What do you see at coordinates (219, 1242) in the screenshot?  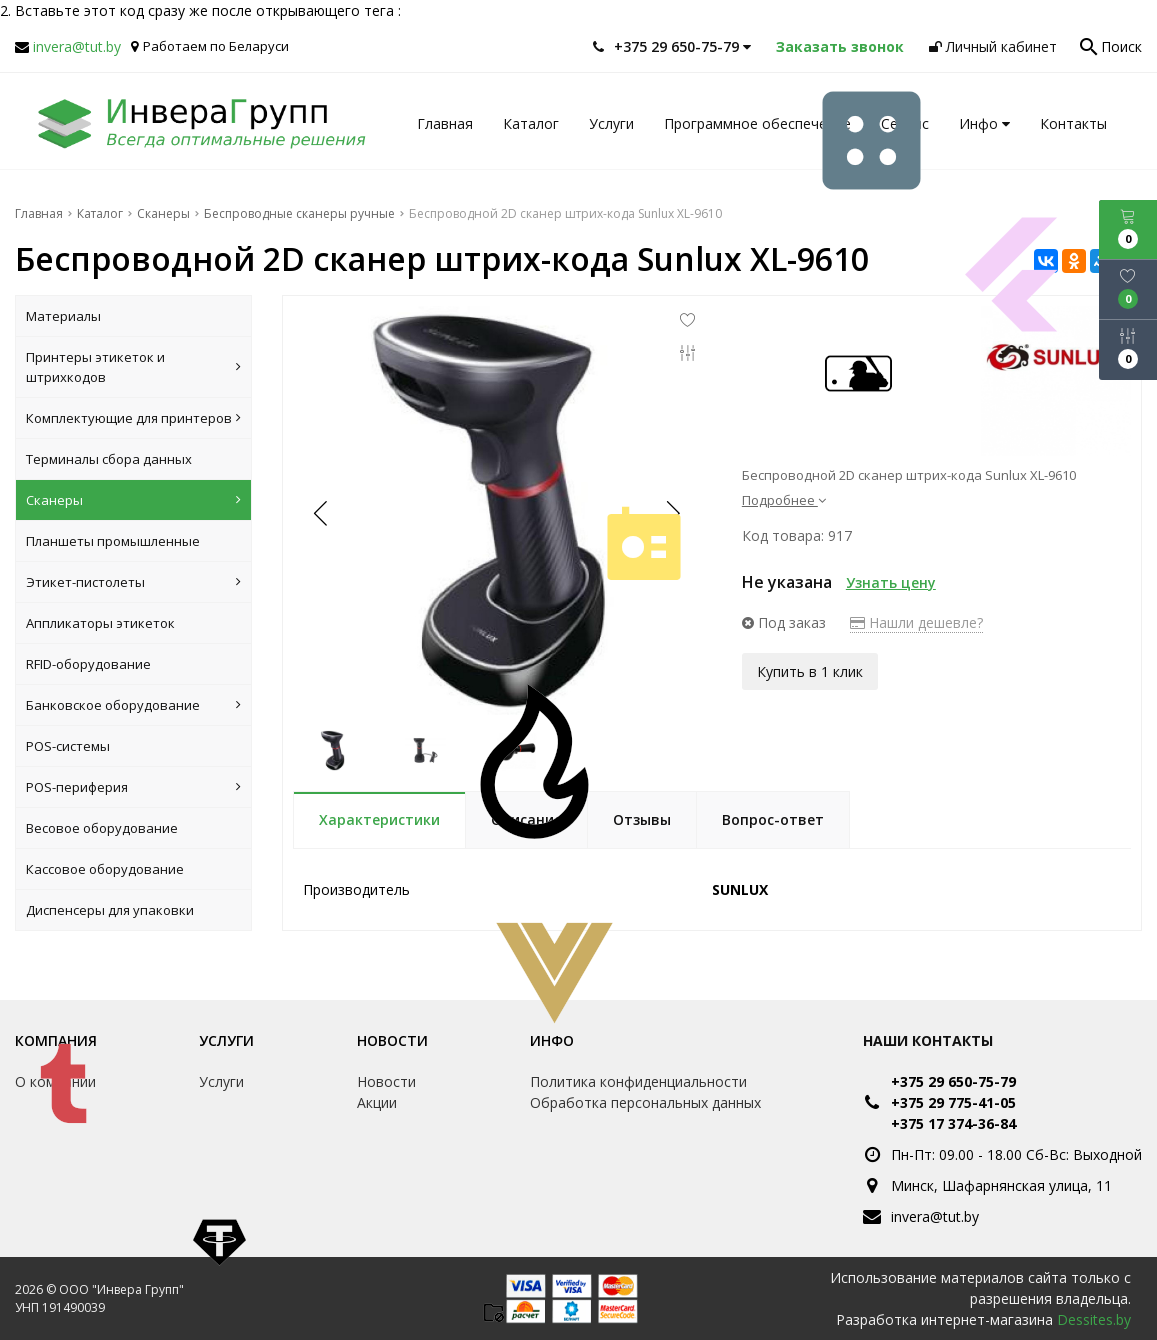 I see `tether (USDT) cryptocurrency logo` at bounding box center [219, 1242].